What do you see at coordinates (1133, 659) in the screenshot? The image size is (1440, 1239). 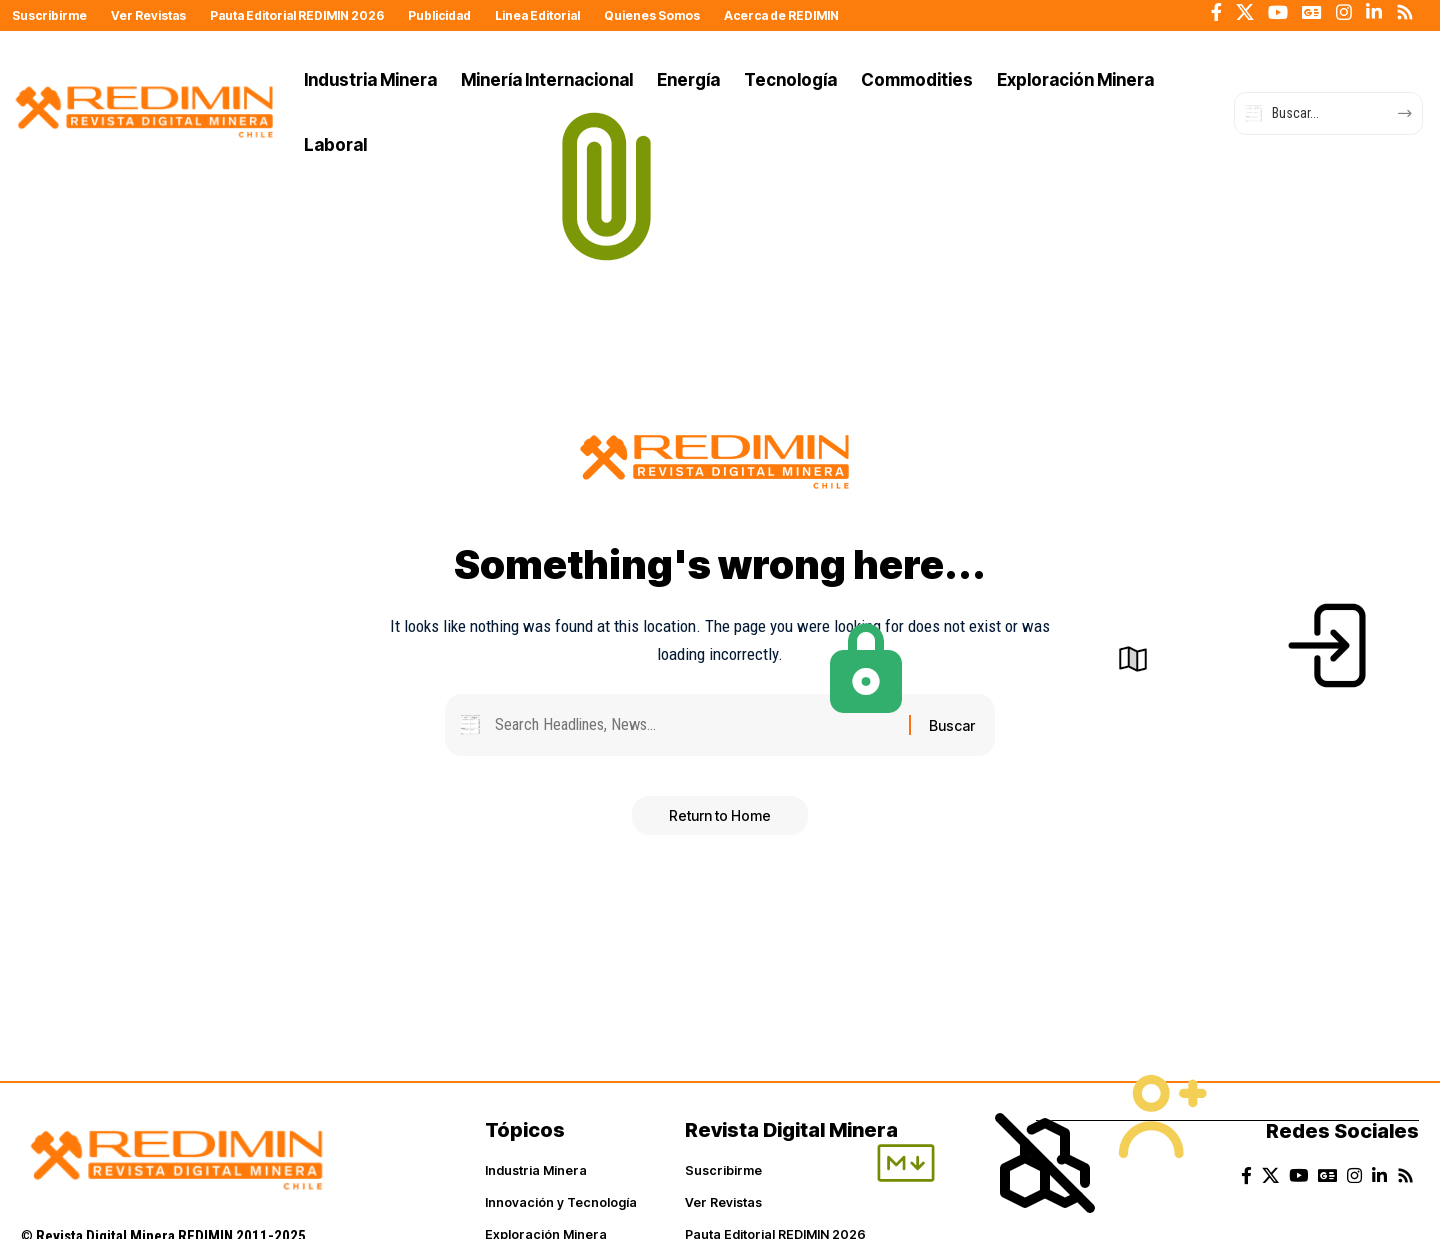 I see `view map` at bounding box center [1133, 659].